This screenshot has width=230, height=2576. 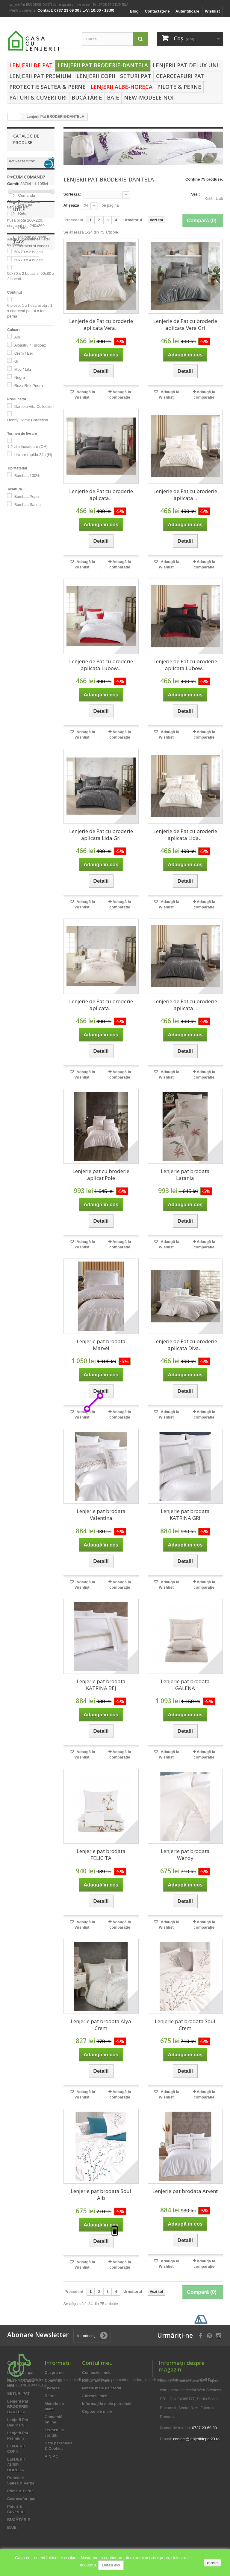 I want to click on access camping or outdoor activity features, so click(x=201, y=2320).